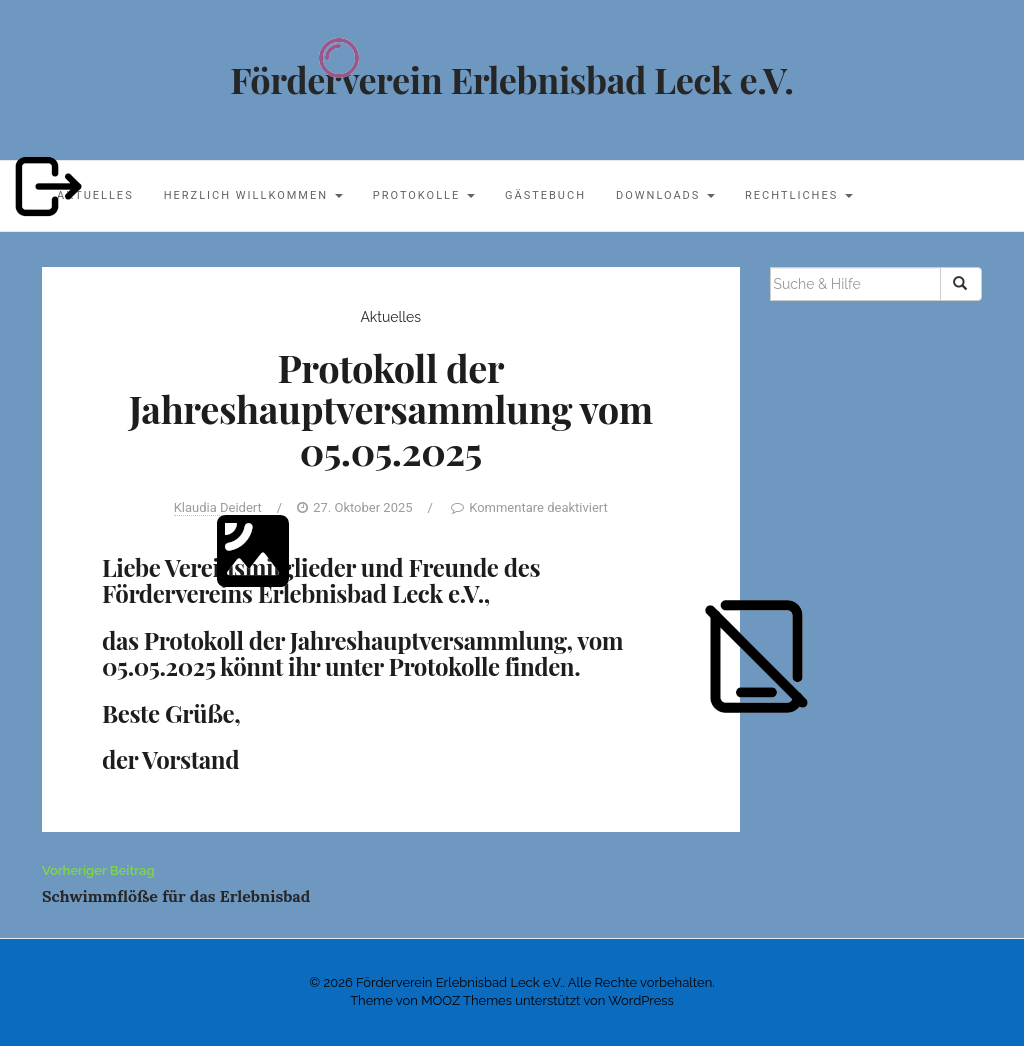  I want to click on apply inner shadow effect to top-left corner, so click(339, 58).